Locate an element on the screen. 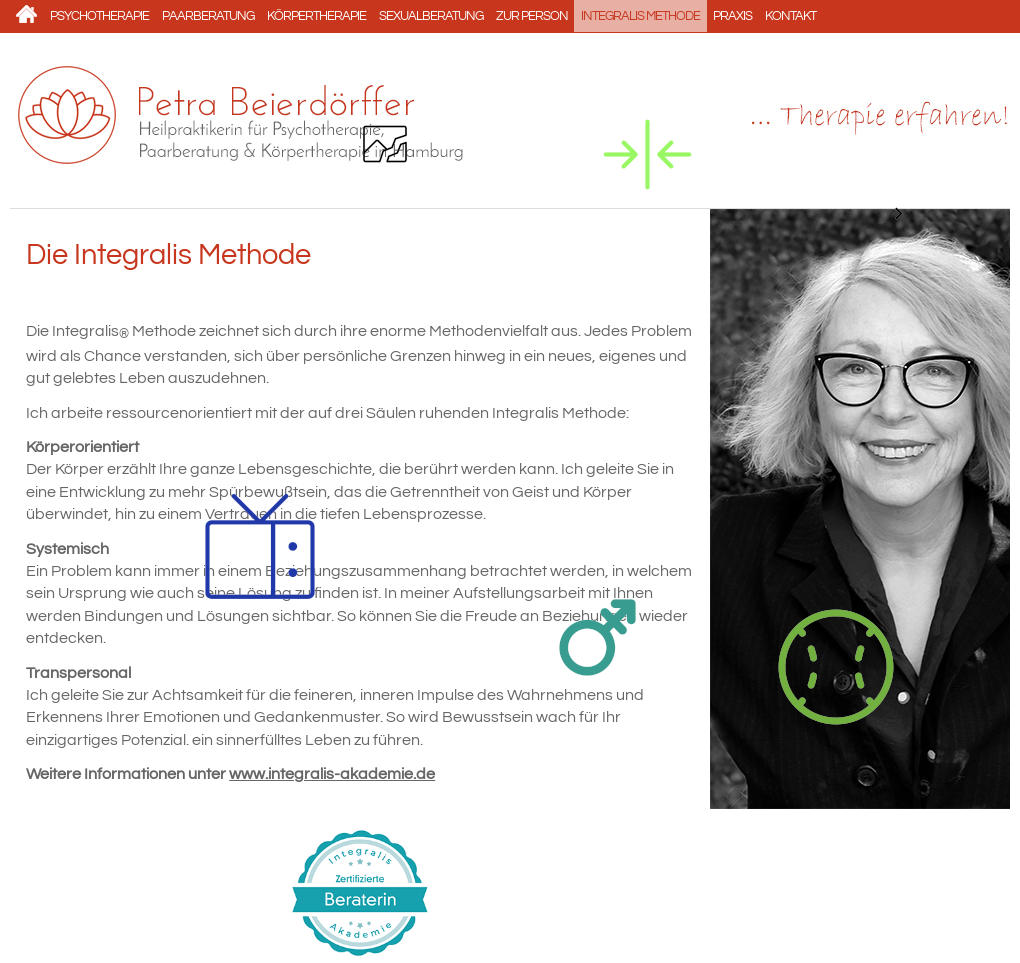 The width and height of the screenshot is (1020, 963). view baseball scores or stats is located at coordinates (836, 667).